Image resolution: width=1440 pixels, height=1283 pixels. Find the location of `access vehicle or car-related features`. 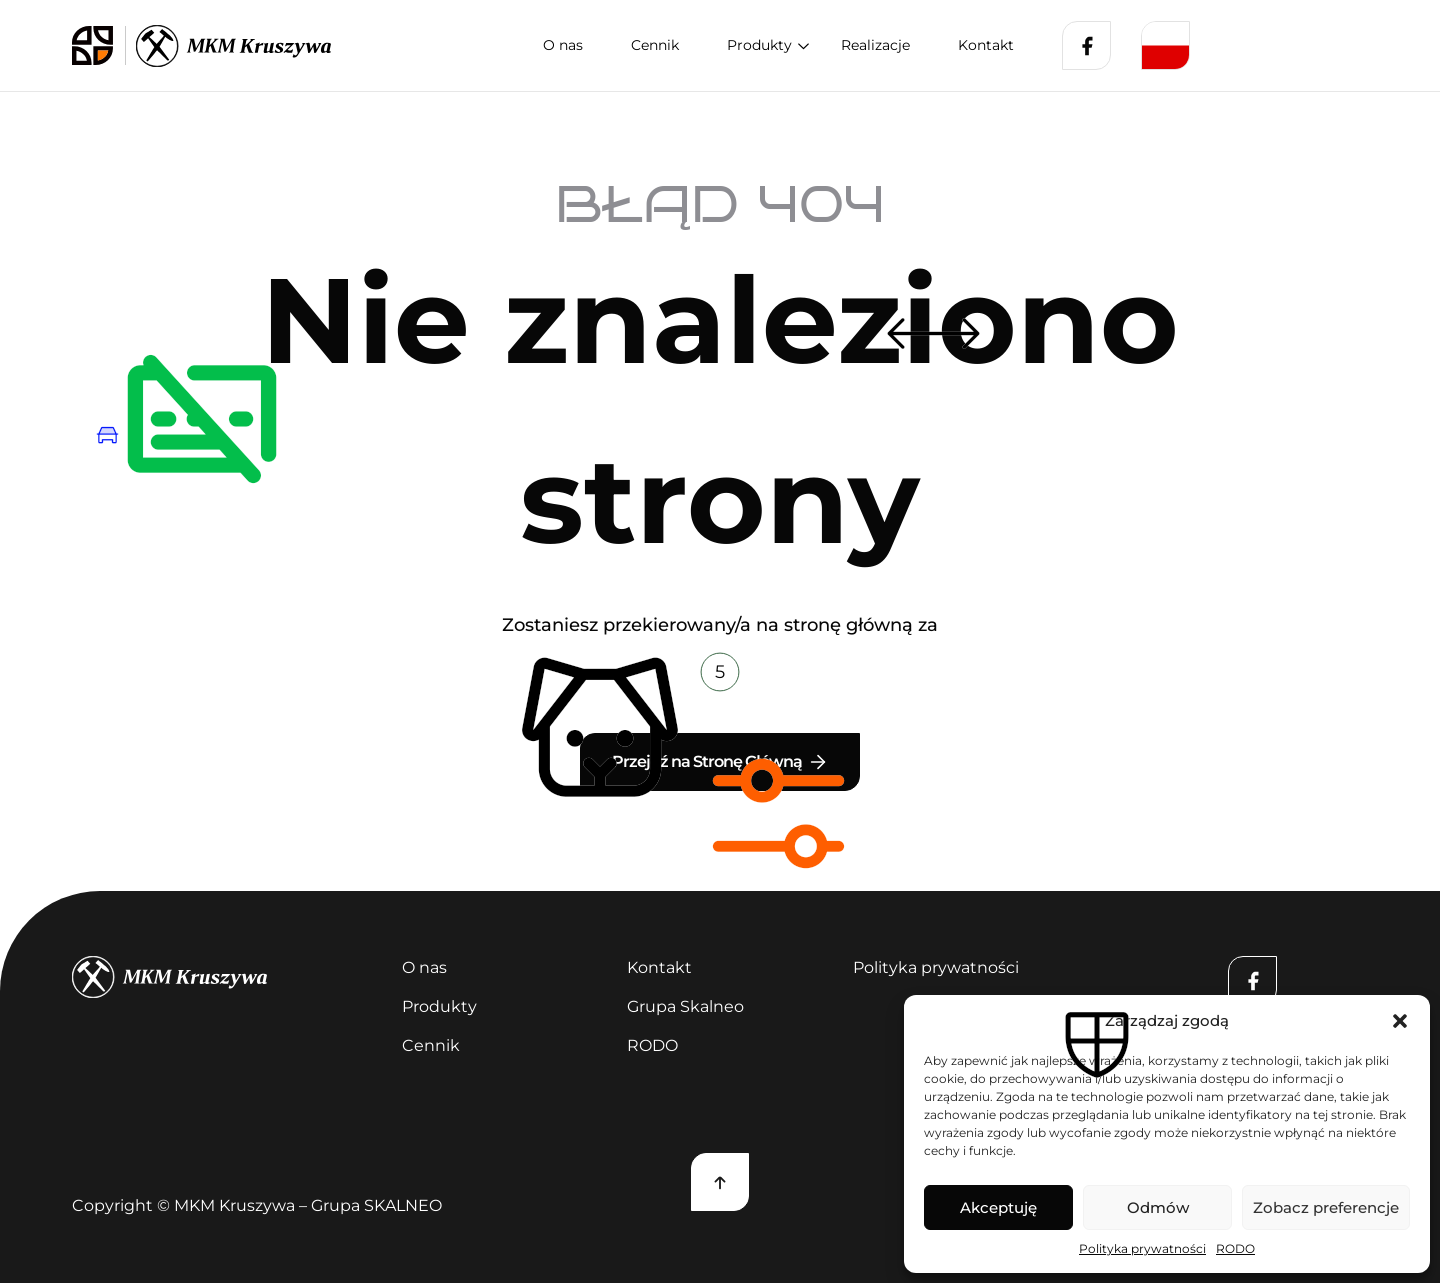

access vehicle or car-related features is located at coordinates (107, 435).